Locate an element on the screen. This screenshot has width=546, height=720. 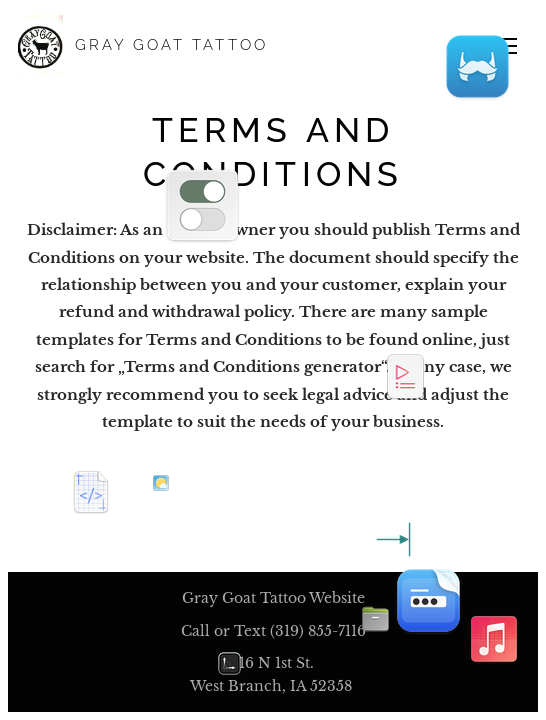
an html template file is located at coordinates (91, 492).